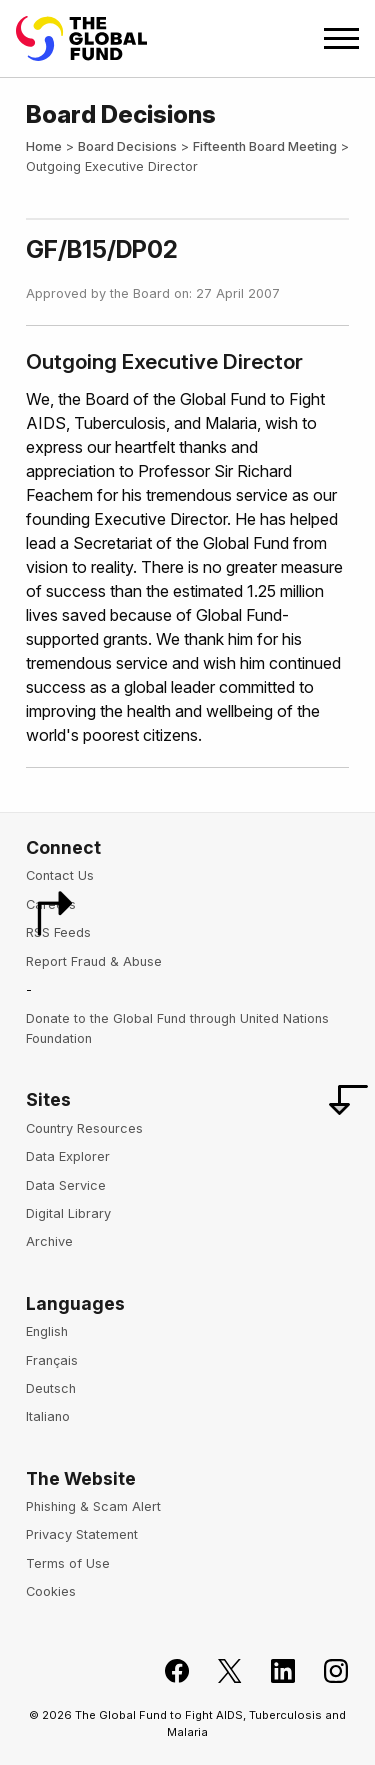 Image resolution: width=375 pixels, height=1765 pixels. What do you see at coordinates (347, 1097) in the screenshot?
I see `go back and down in navigation` at bounding box center [347, 1097].